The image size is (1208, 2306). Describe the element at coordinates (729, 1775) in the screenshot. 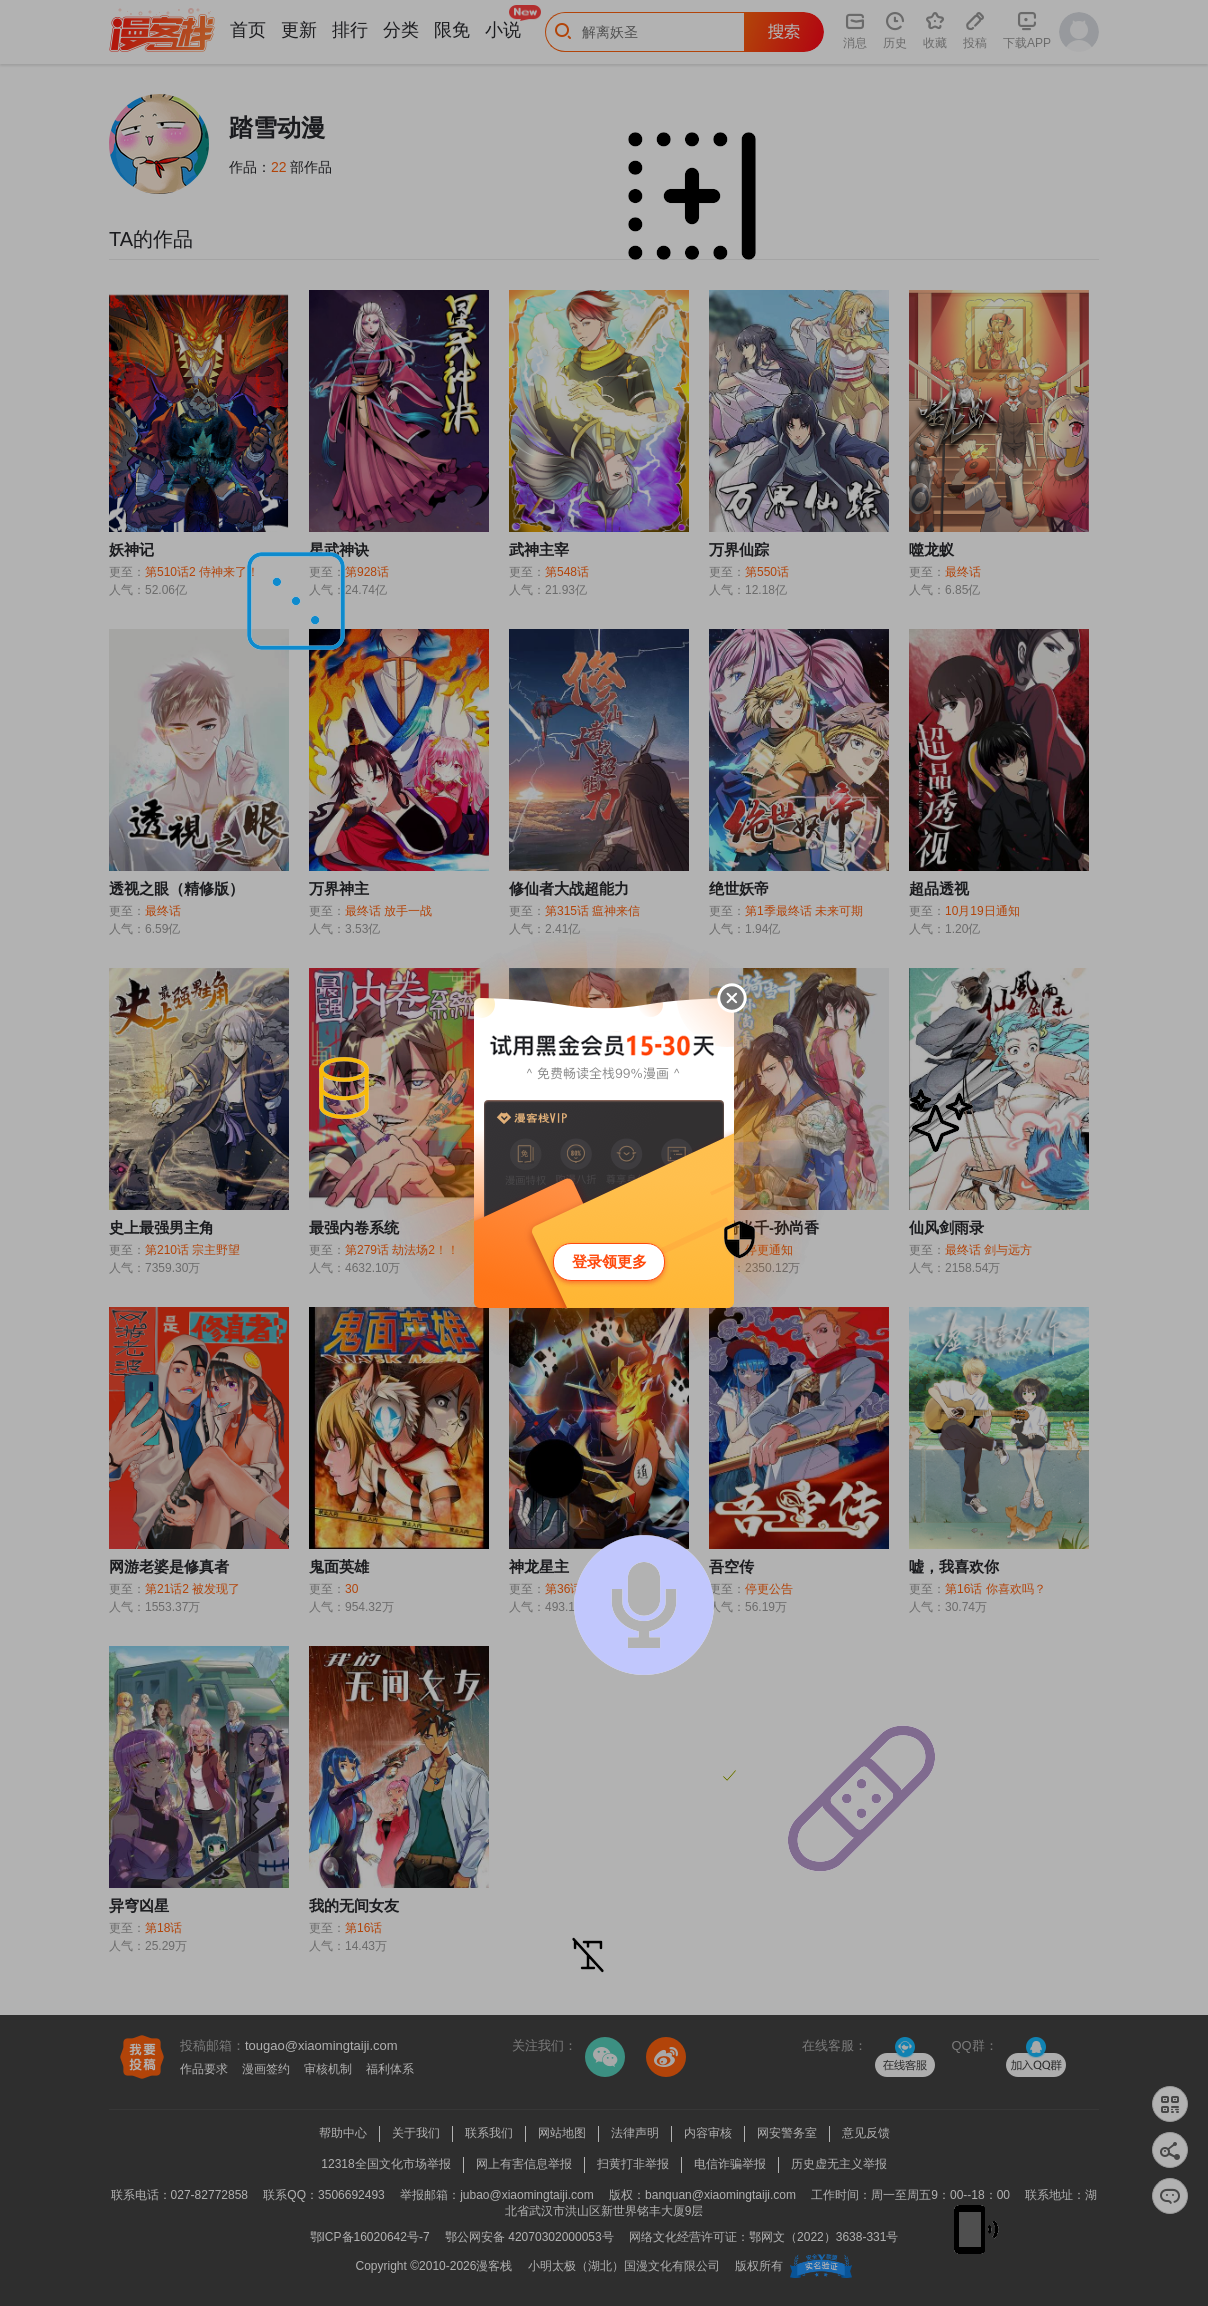

I see `confirm or submit an action` at that location.